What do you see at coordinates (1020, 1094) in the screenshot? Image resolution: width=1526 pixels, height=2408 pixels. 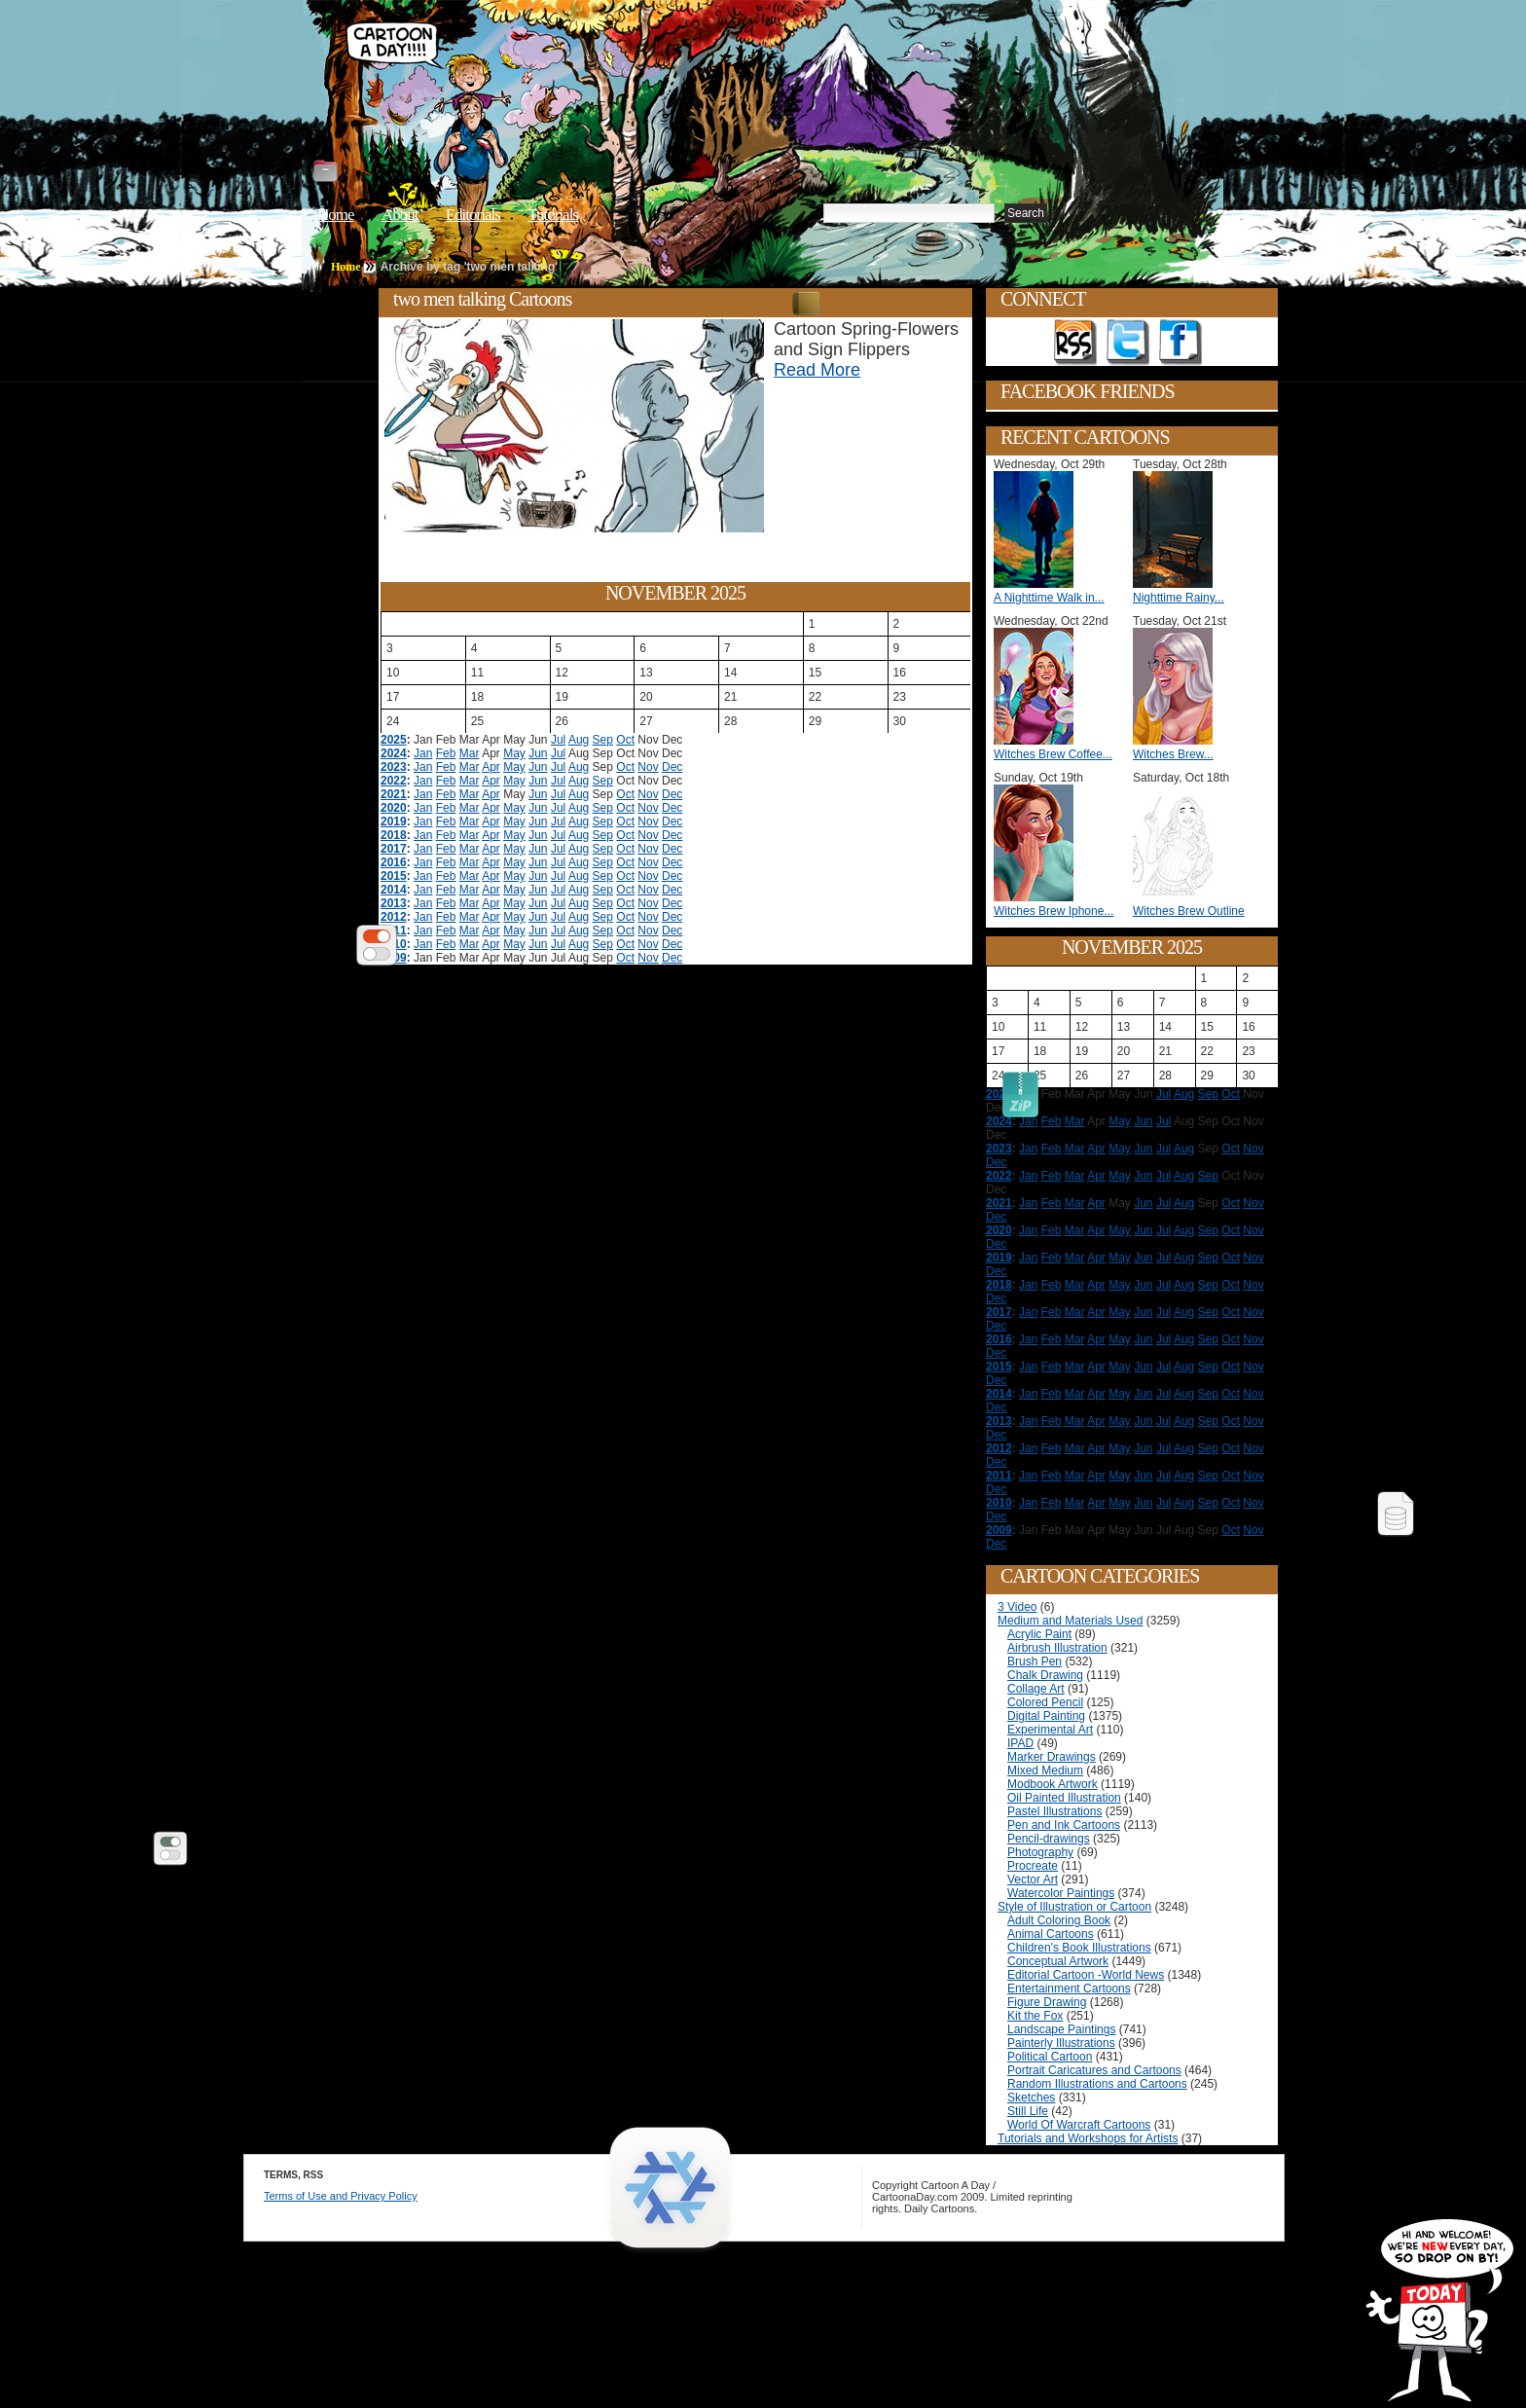 I see `open a compressed zip archive` at bounding box center [1020, 1094].